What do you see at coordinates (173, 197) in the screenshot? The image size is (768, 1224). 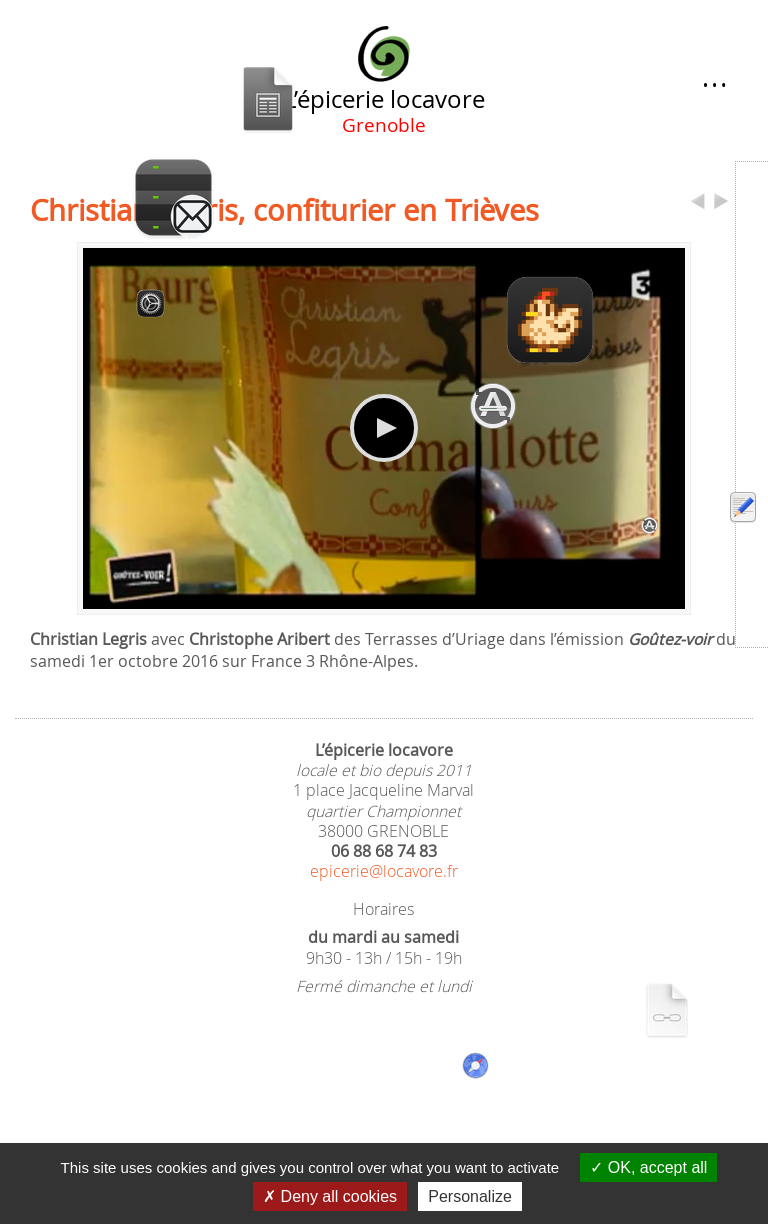 I see `configure mail server settings` at bounding box center [173, 197].